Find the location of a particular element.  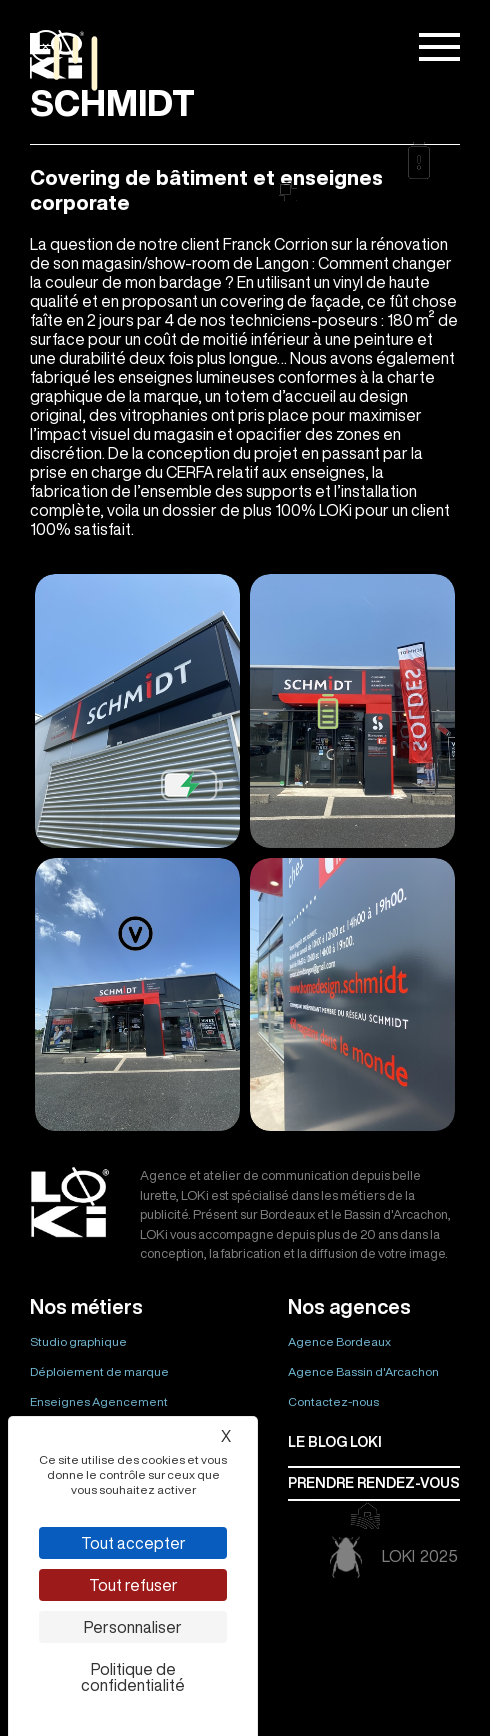

access farm or agricultural features is located at coordinates (365, 1516).